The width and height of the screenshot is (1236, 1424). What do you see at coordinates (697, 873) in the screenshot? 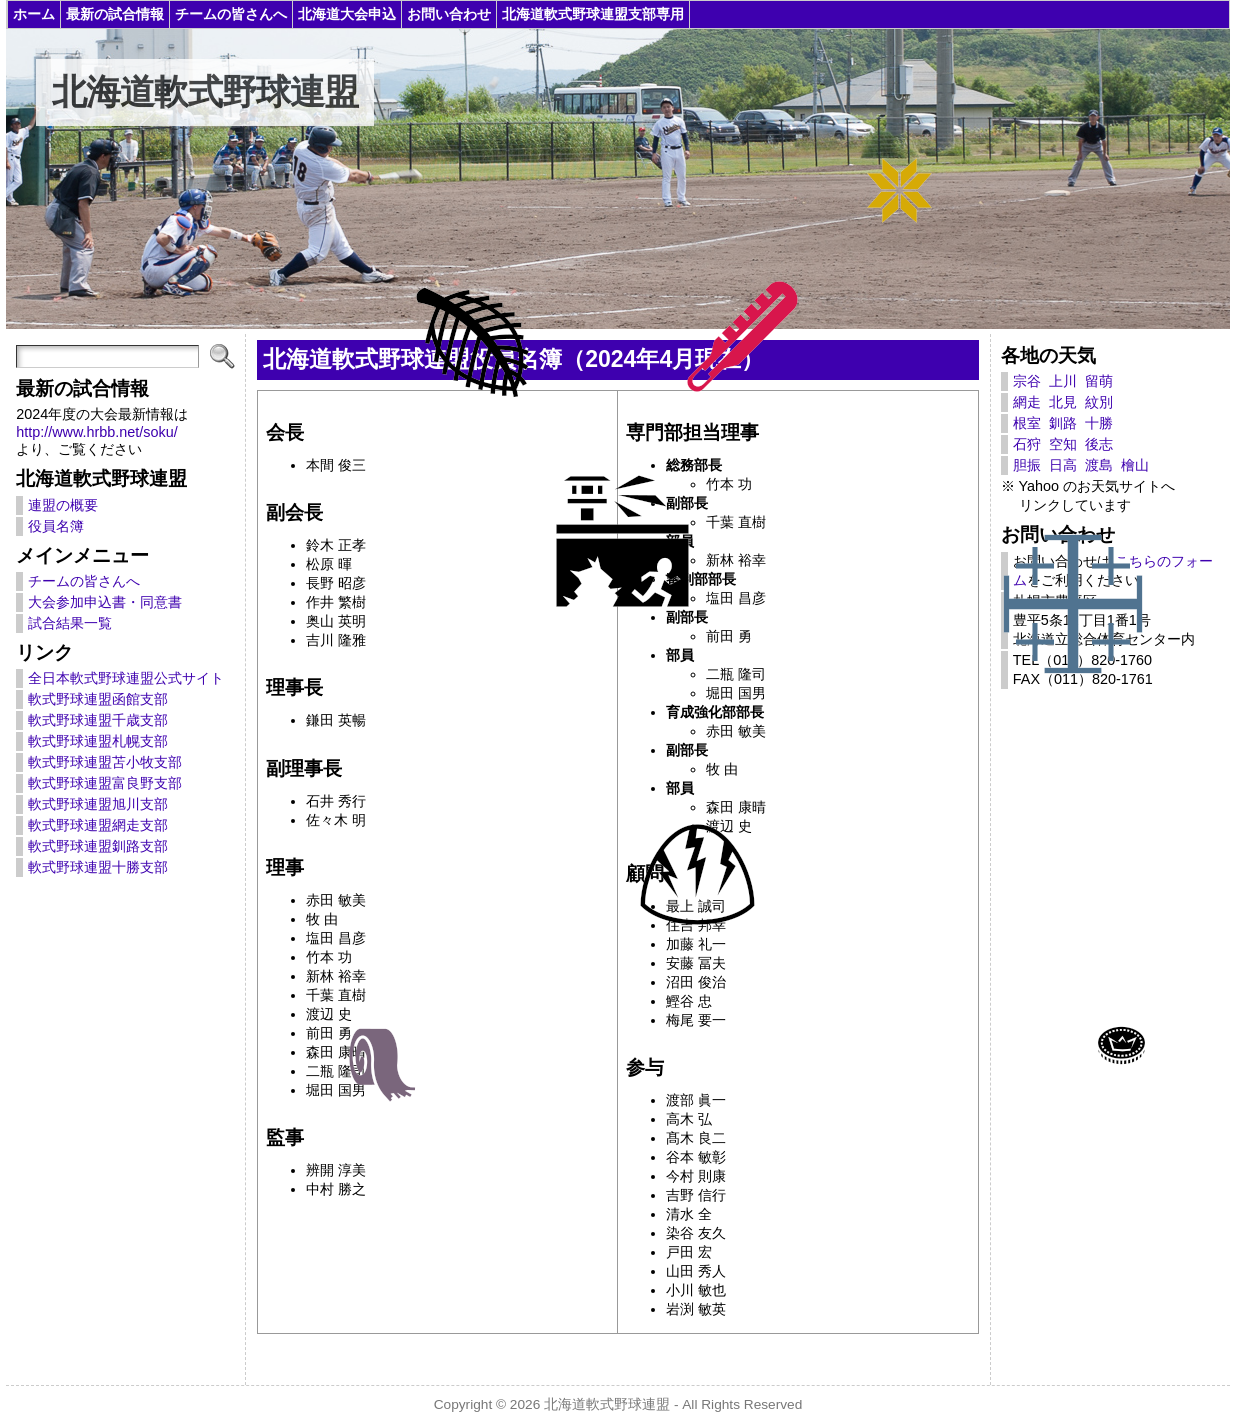
I see `activate energy shield or barrier` at bounding box center [697, 873].